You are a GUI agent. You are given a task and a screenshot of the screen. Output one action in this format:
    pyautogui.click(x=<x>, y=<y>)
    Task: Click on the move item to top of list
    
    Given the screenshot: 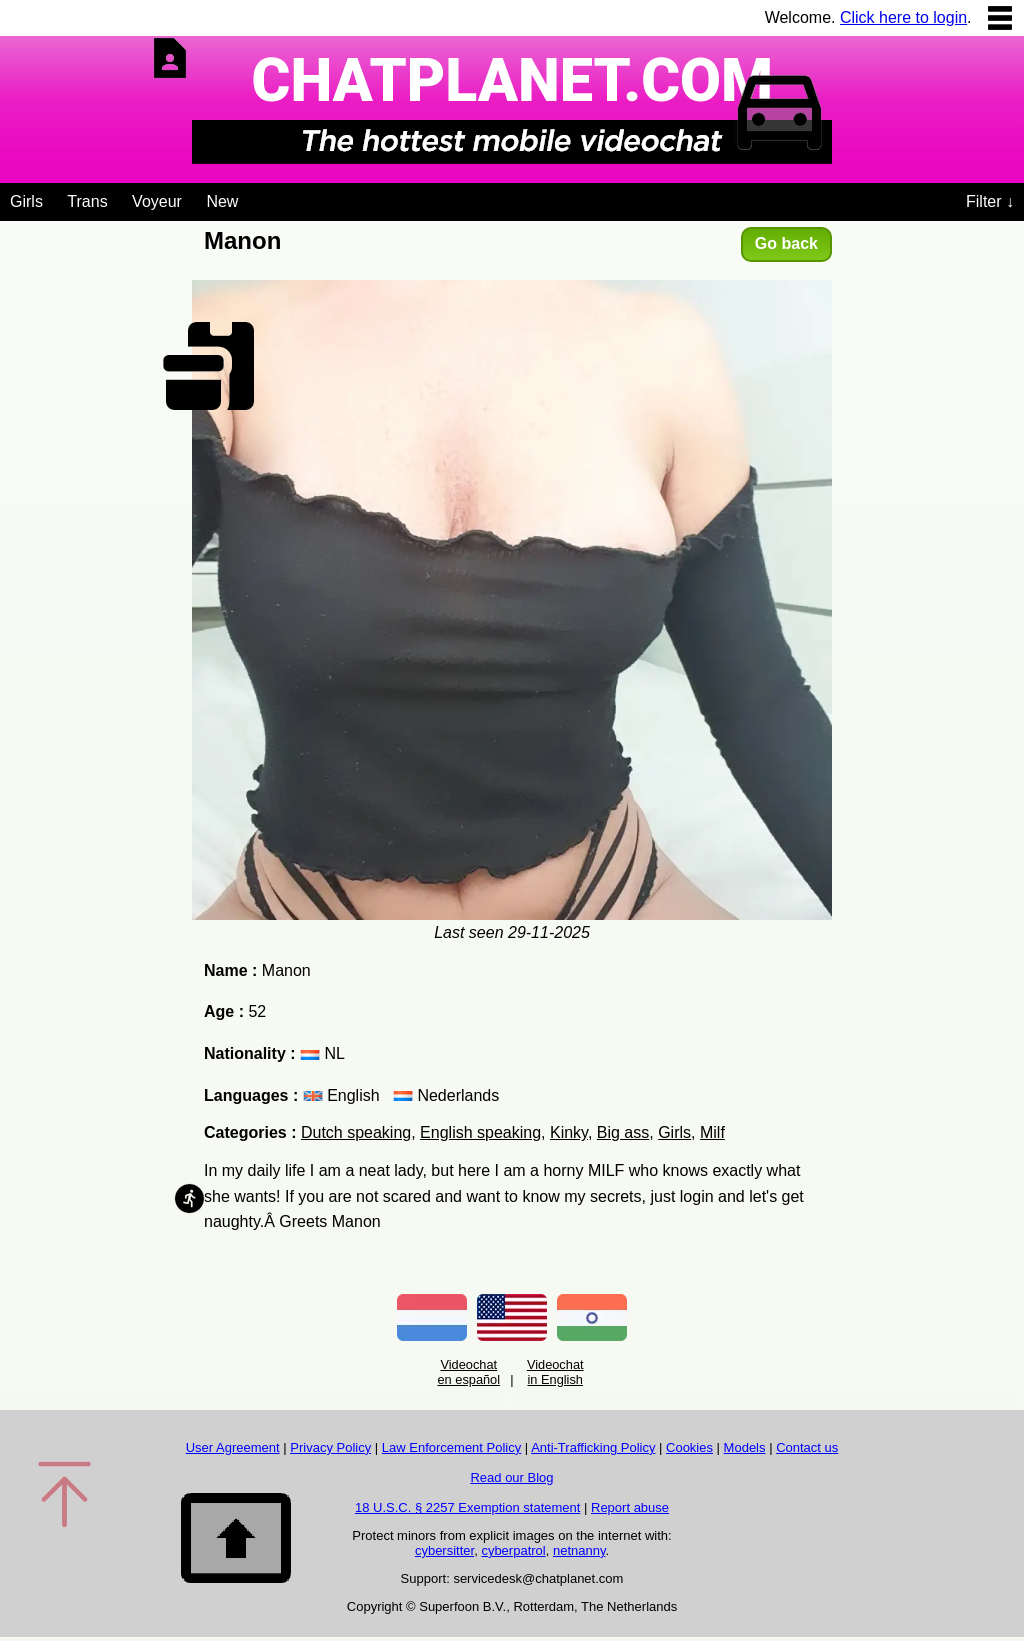 What is the action you would take?
    pyautogui.click(x=64, y=1494)
    